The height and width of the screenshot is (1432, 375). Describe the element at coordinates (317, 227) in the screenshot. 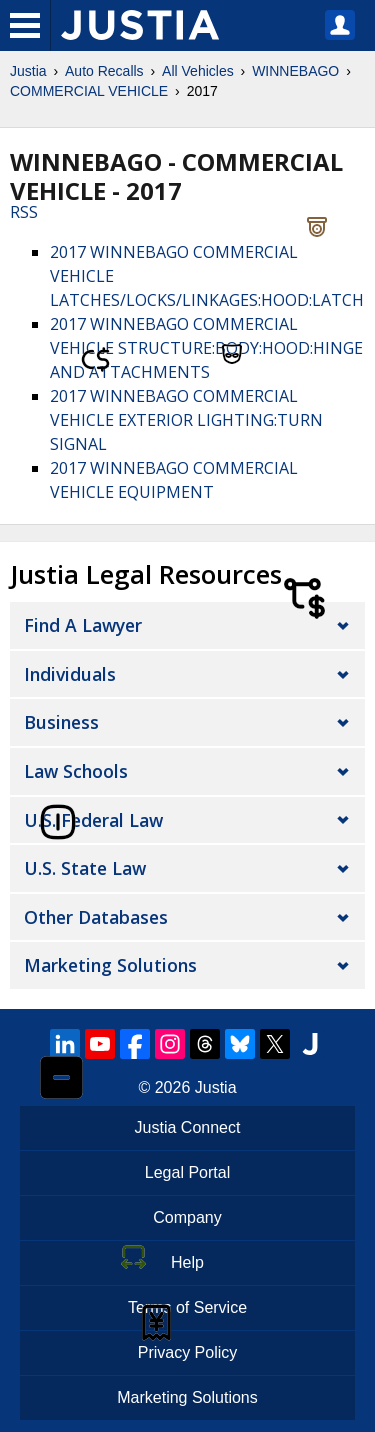

I see `access security camera settings` at that location.